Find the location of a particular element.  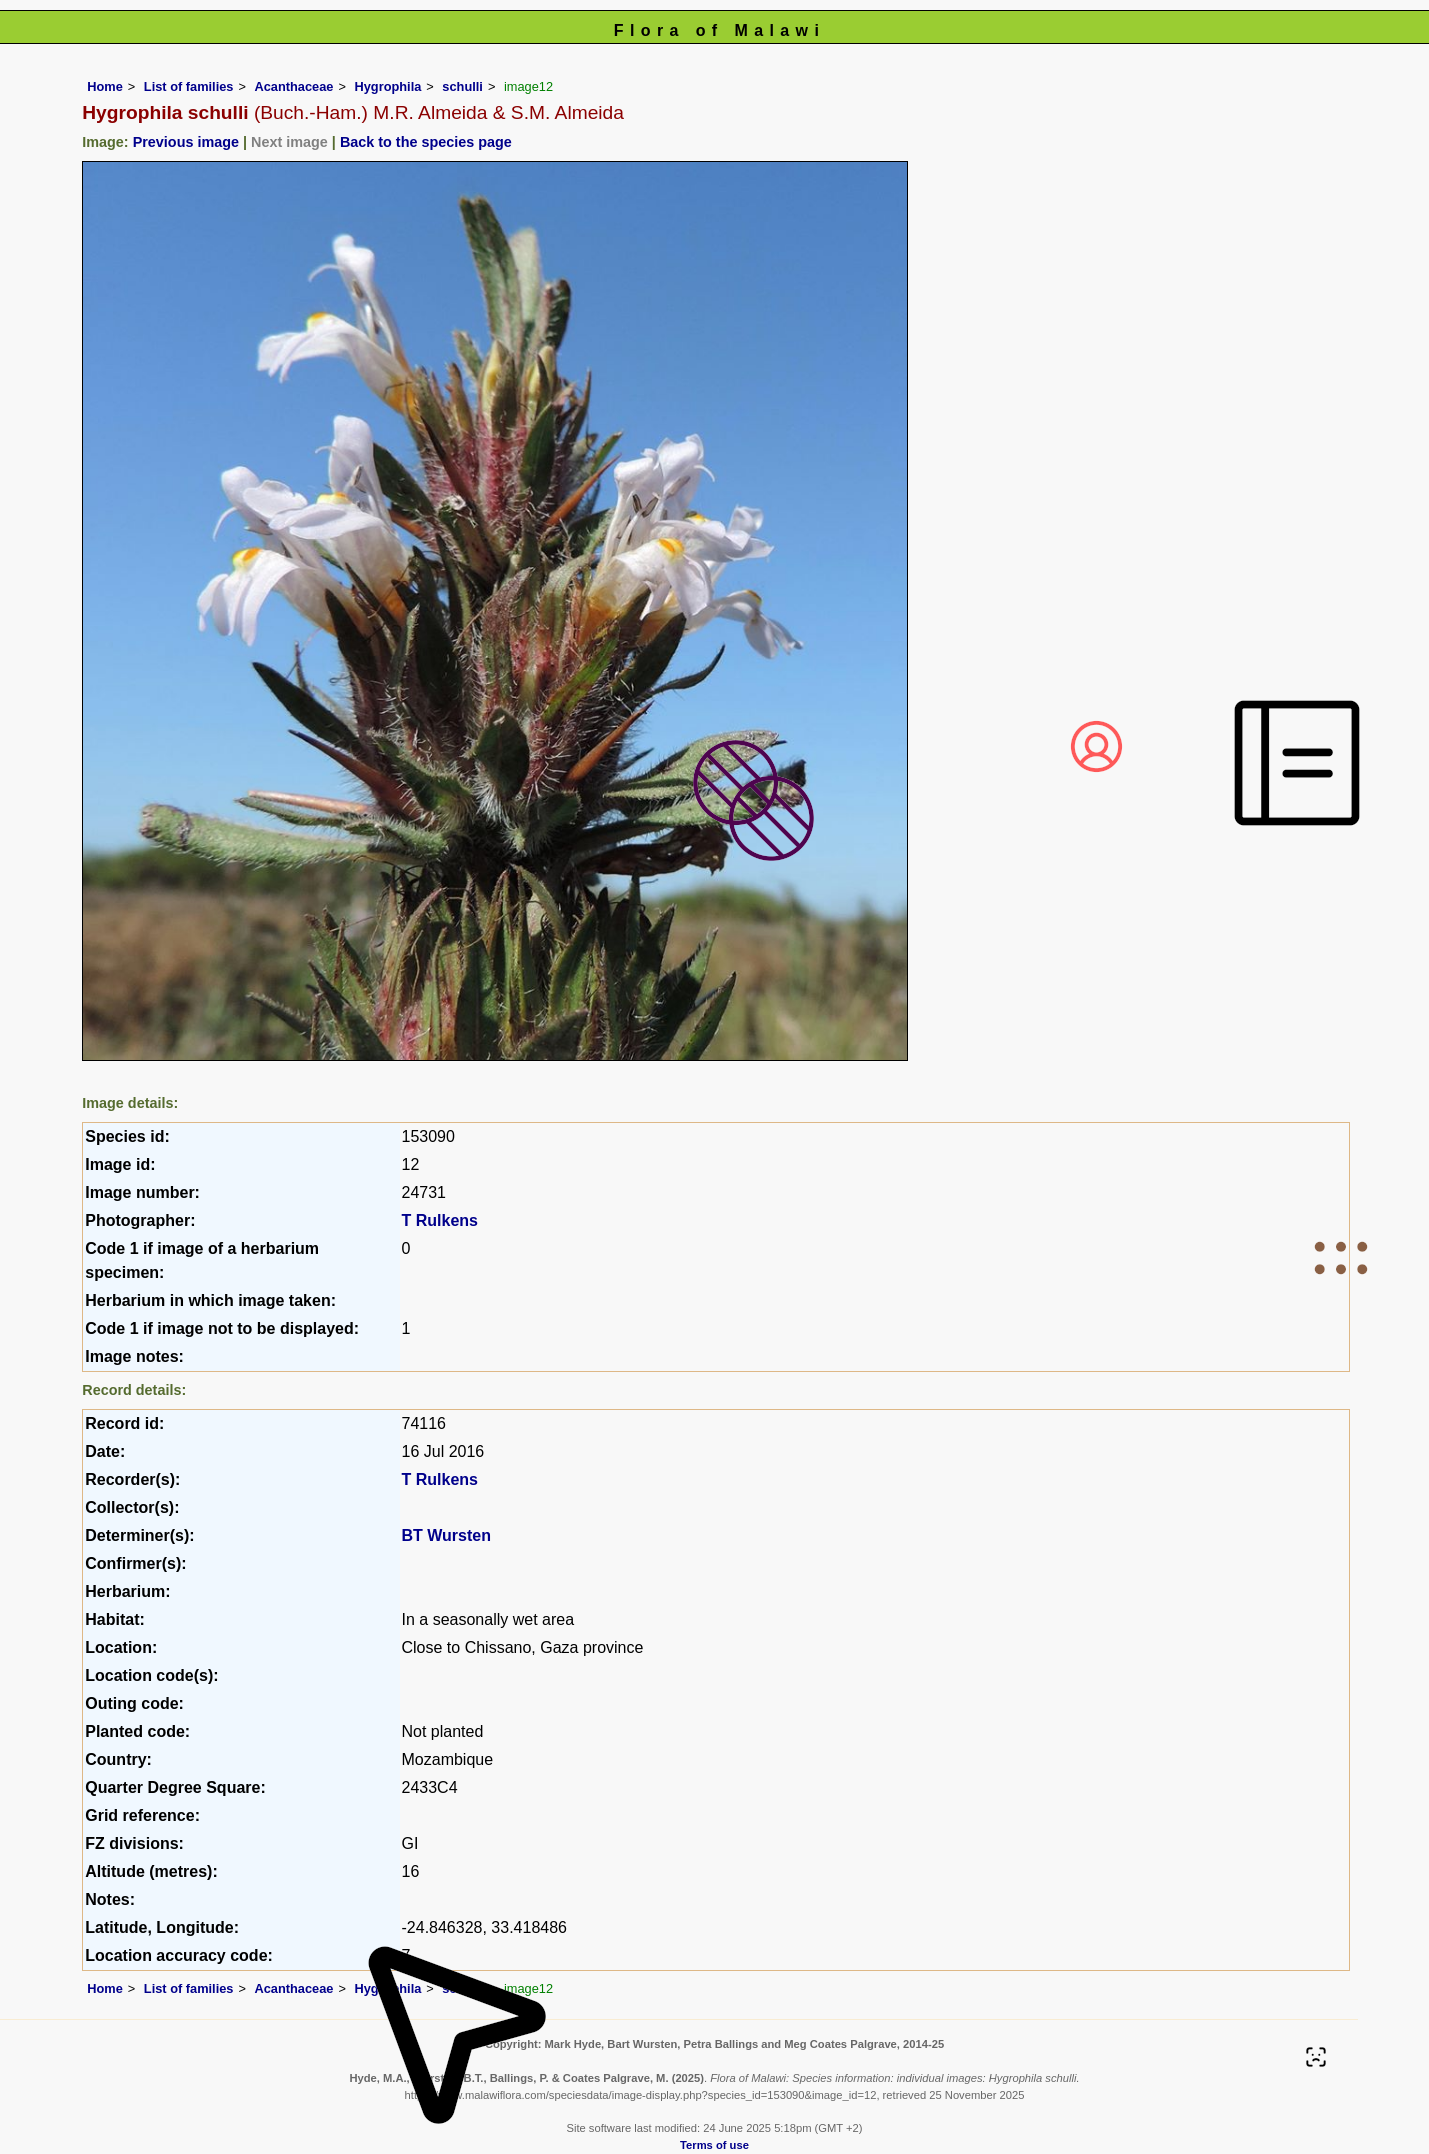

view your profile is located at coordinates (1096, 746).